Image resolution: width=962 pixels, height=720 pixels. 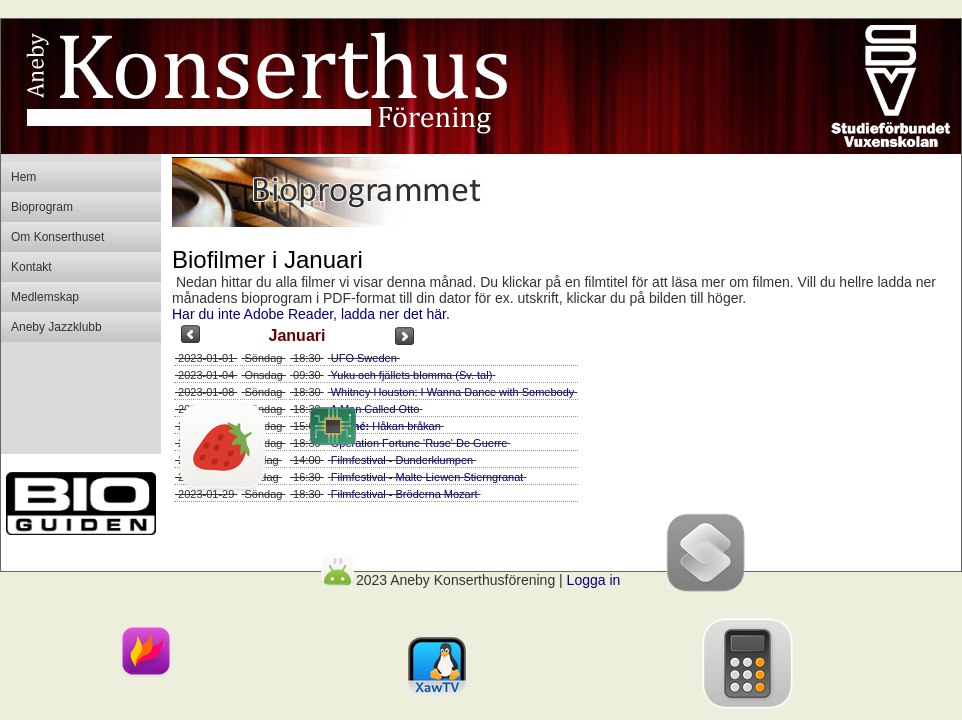 What do you see at coordinates (337, 568) in the screenshot?
I see `open android file transfer app` at bounding box center [337, 568].